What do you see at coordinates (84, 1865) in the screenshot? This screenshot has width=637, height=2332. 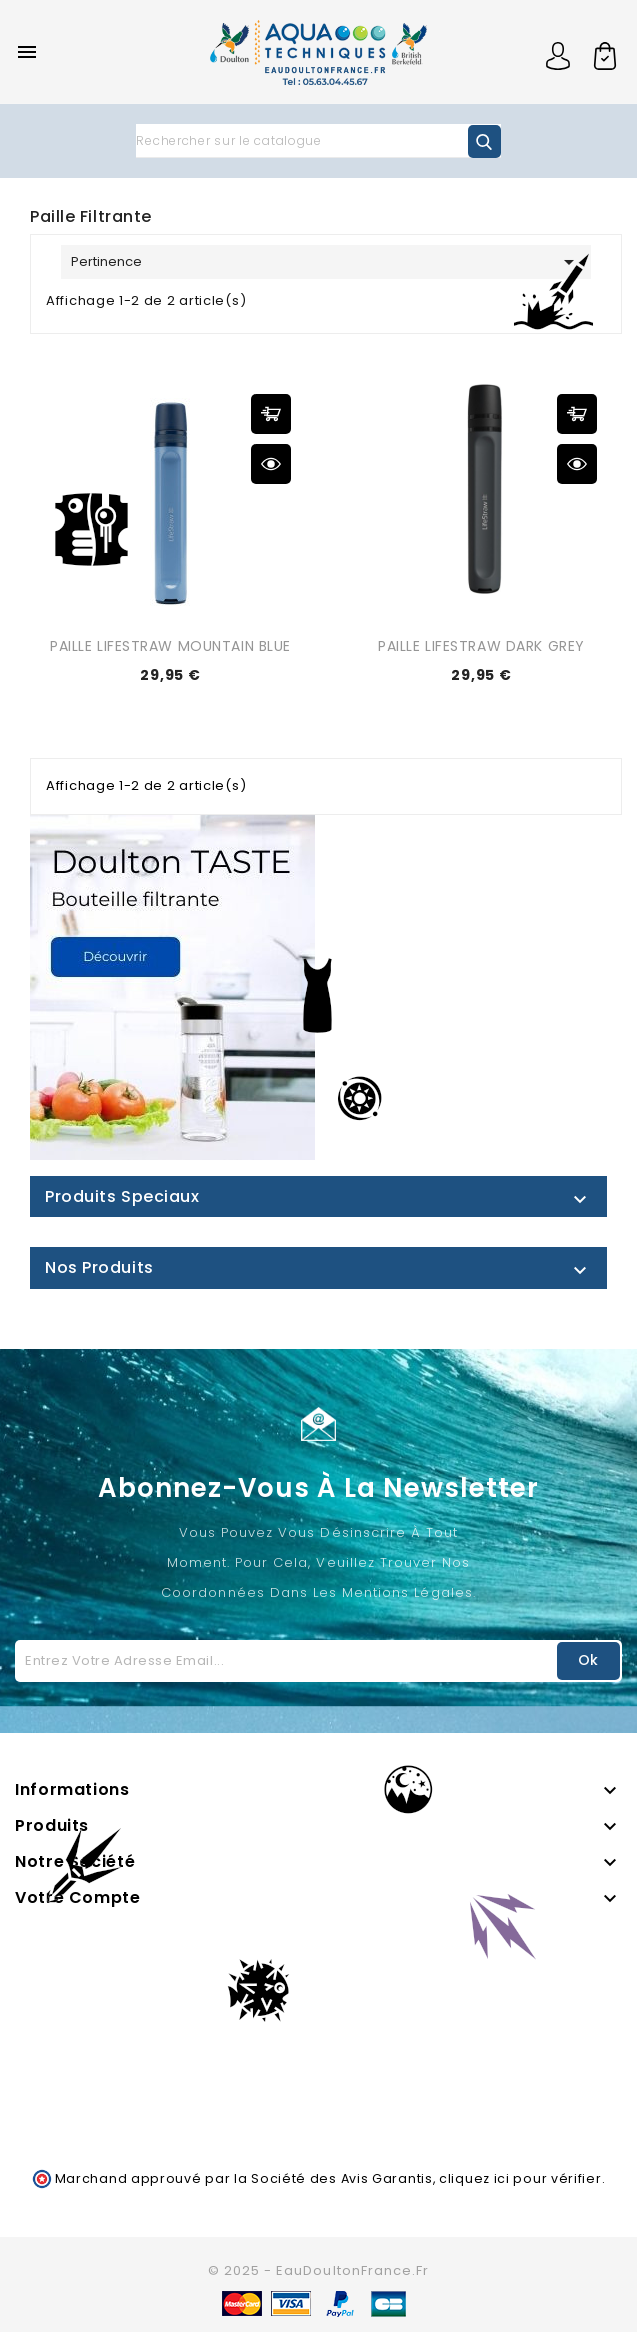 I see `select a magic or water-based weapon` at bounding box center [84, 1865].